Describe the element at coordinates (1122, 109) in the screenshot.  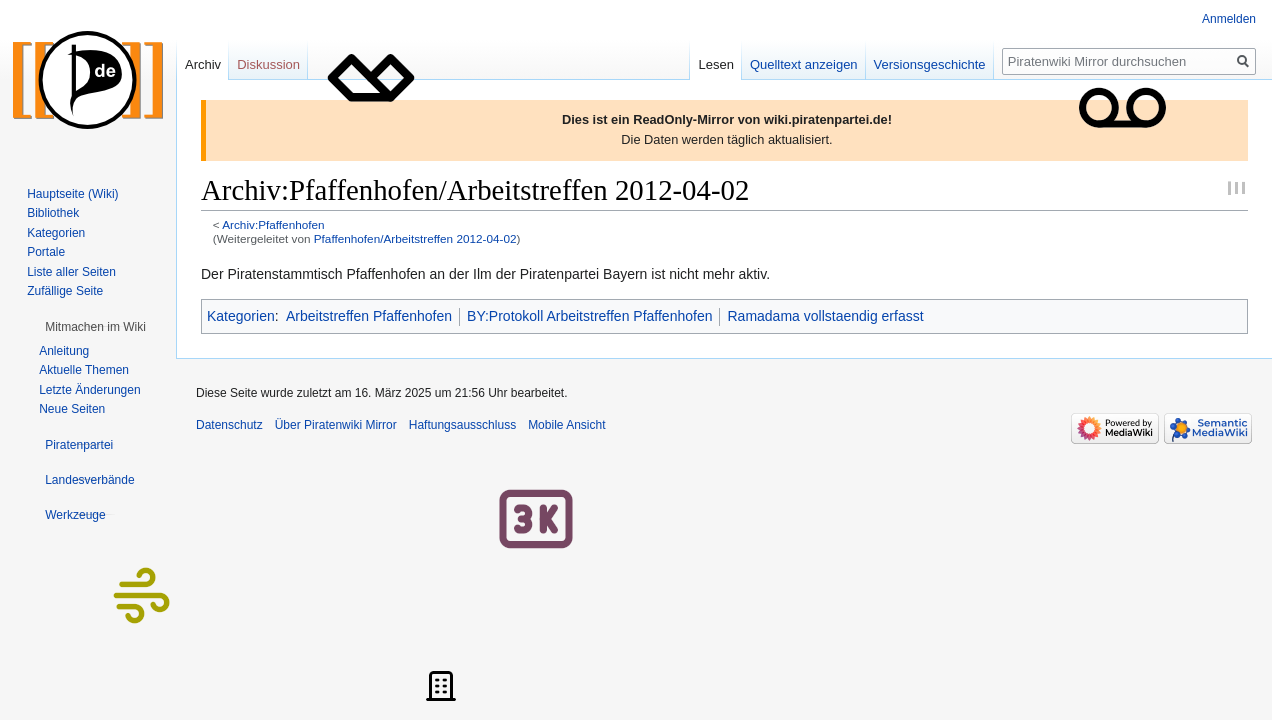
I see `access voicemail messages` at that location.